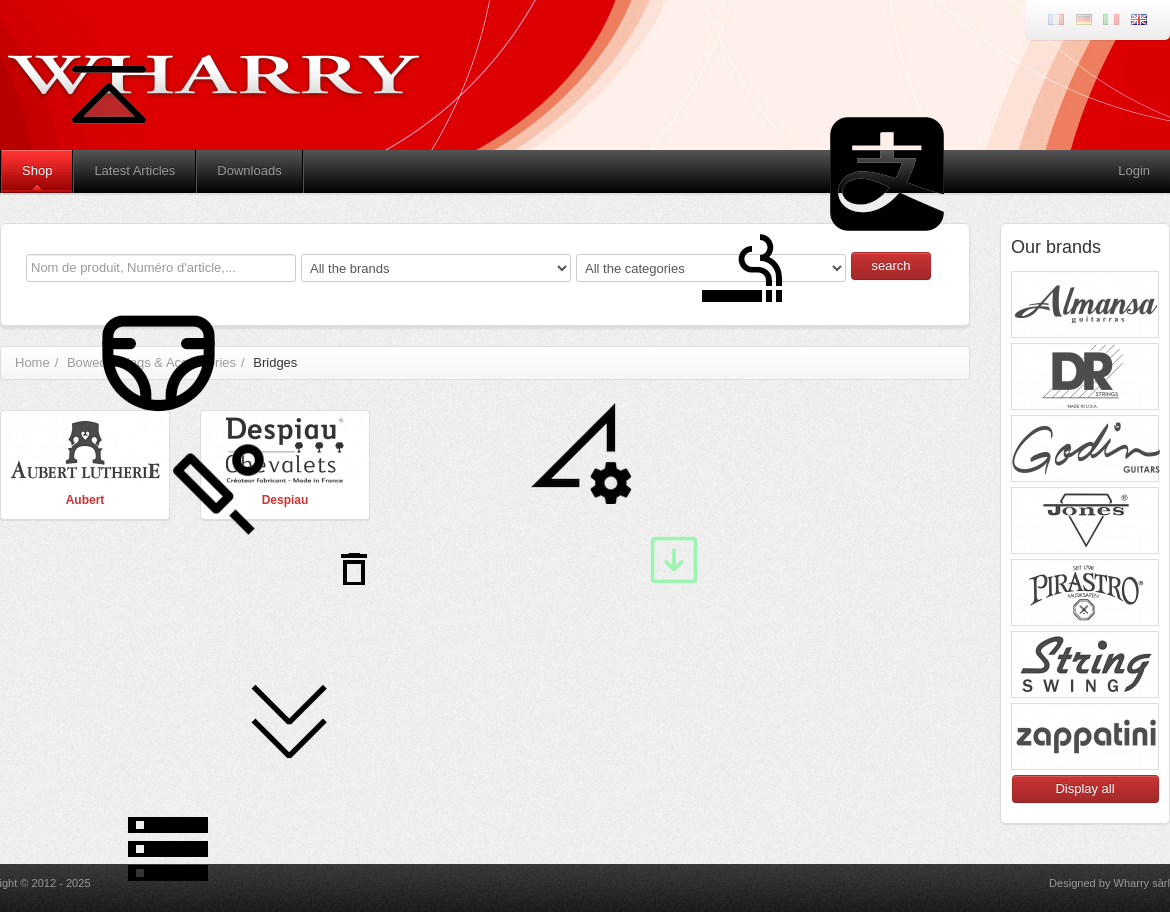 The image size is (1170, 912). I want to click on indicates a smoking-permitted area, so click(742, 274).